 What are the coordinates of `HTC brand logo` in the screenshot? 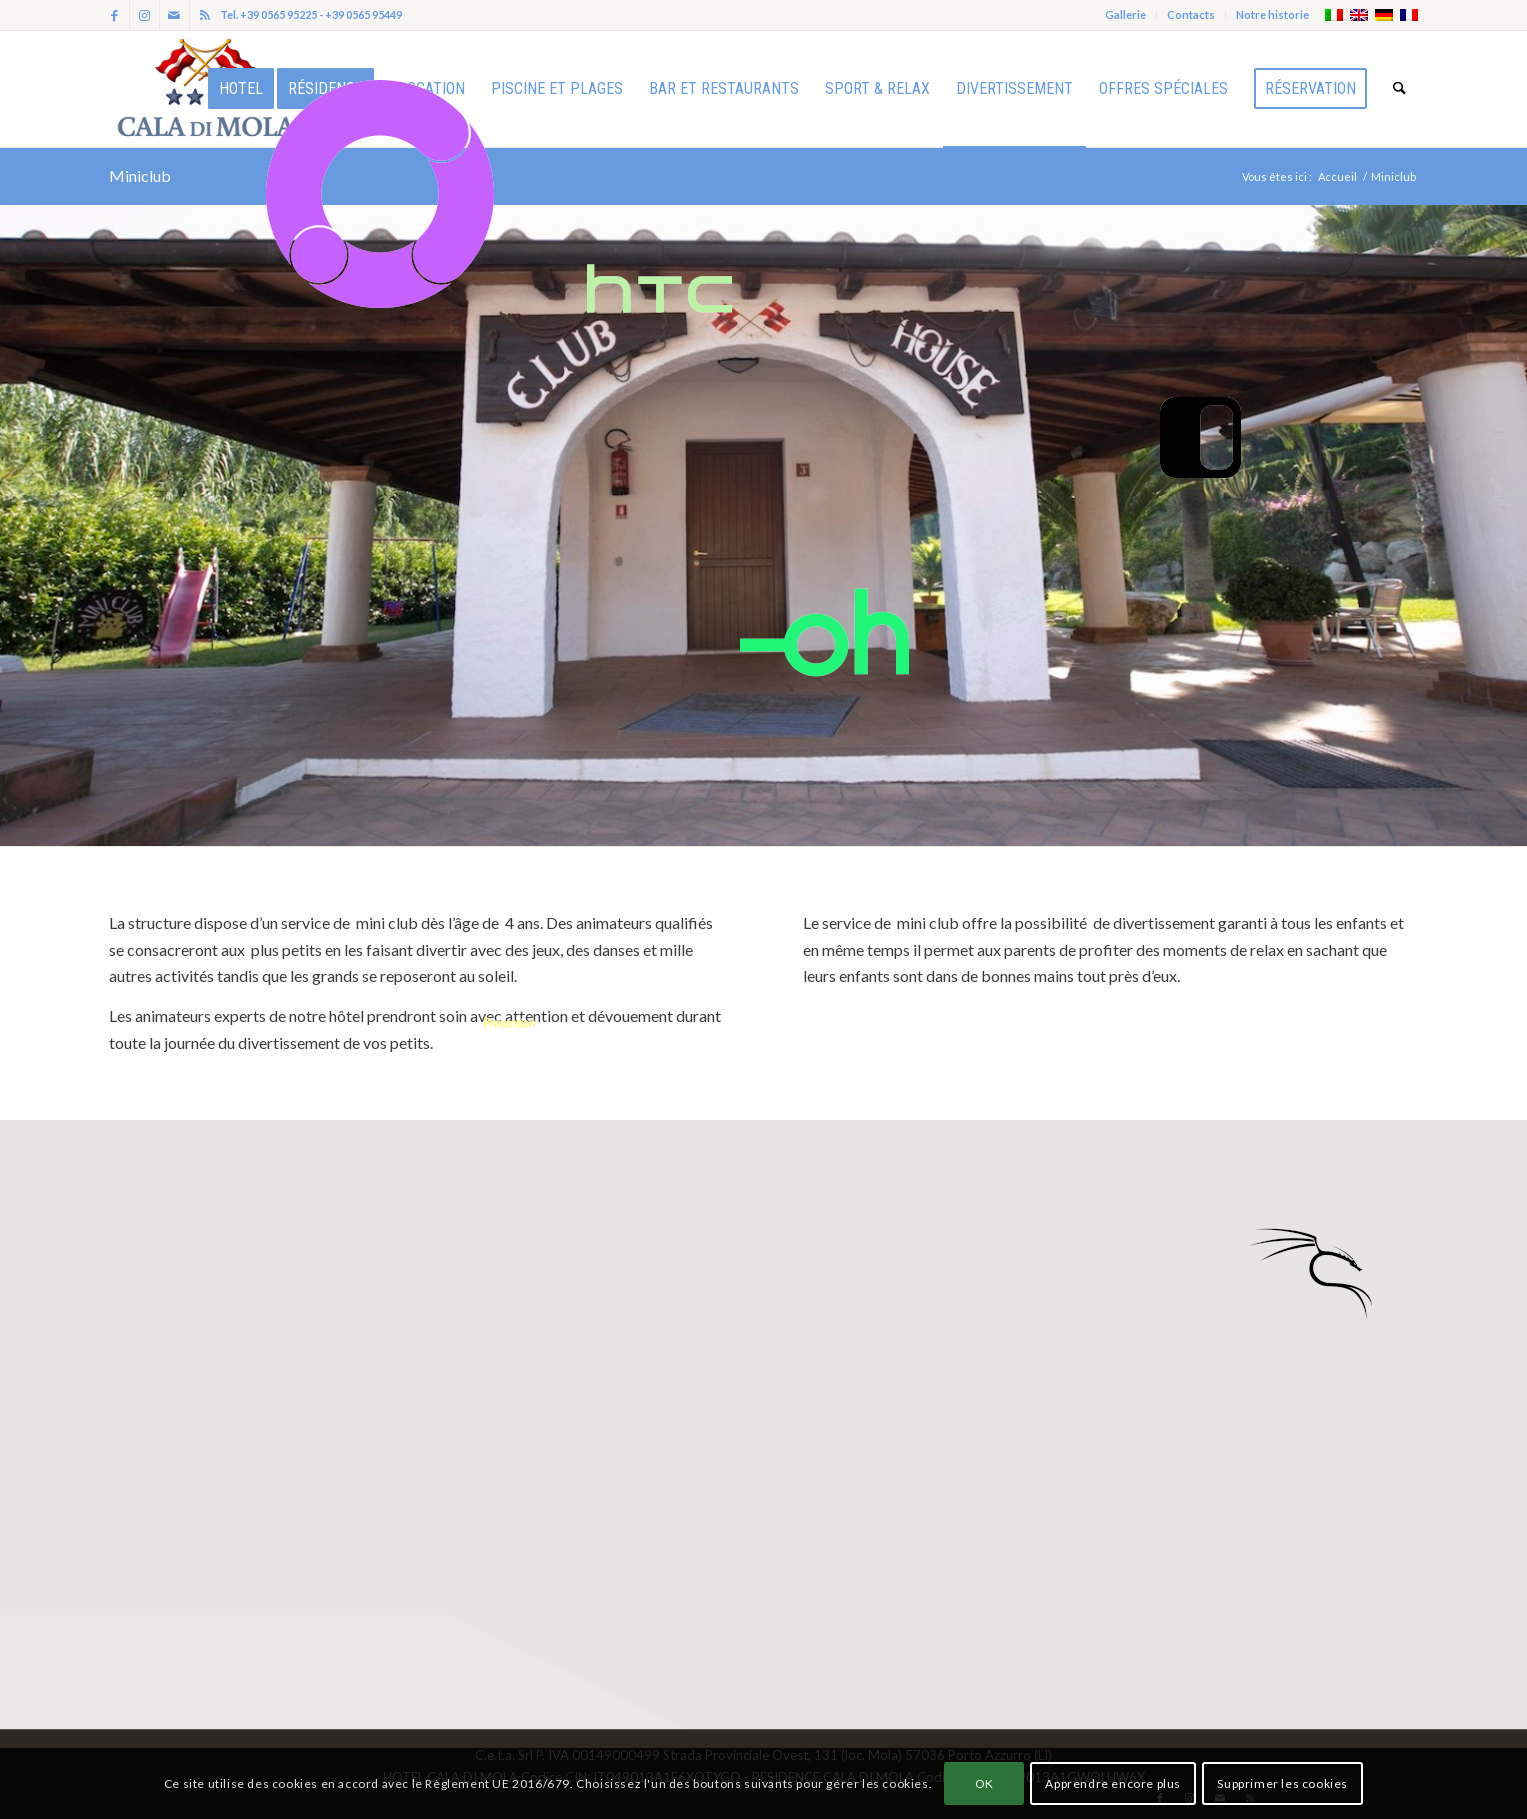 It's located at (659, 288).